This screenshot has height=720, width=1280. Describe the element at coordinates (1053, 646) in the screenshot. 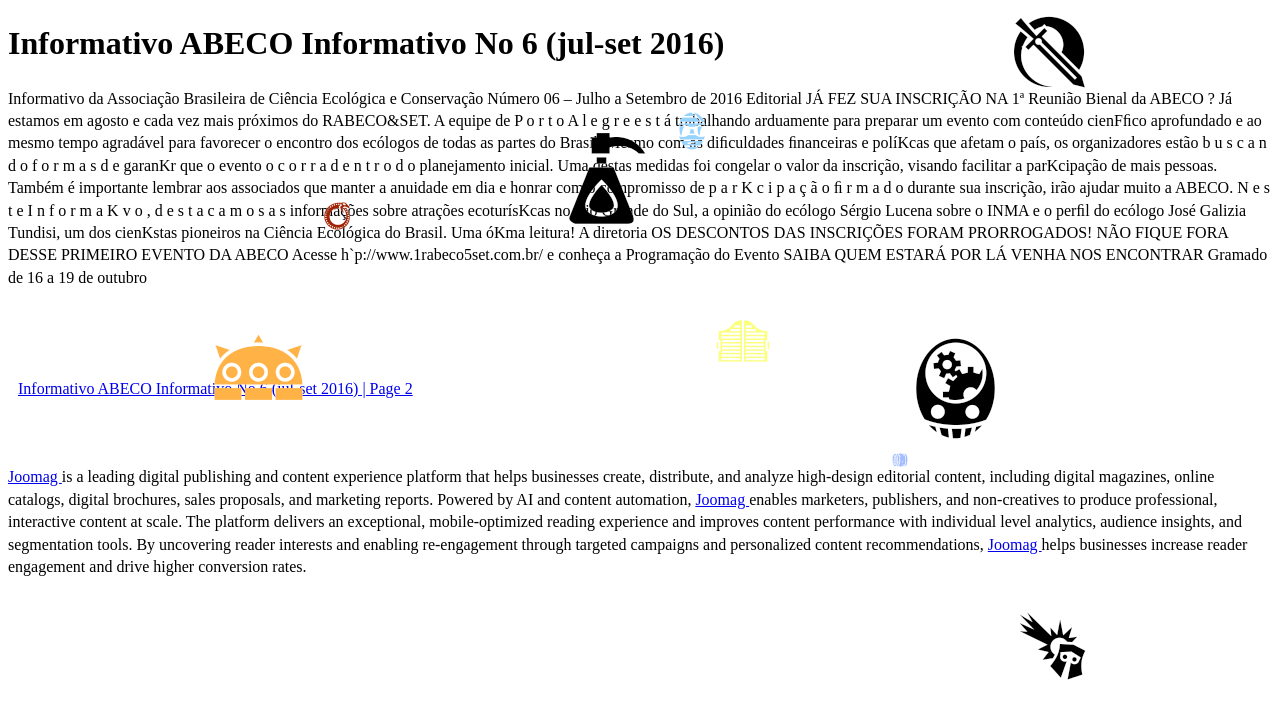

I see `indicates critical hit or headshot damage` at that location.